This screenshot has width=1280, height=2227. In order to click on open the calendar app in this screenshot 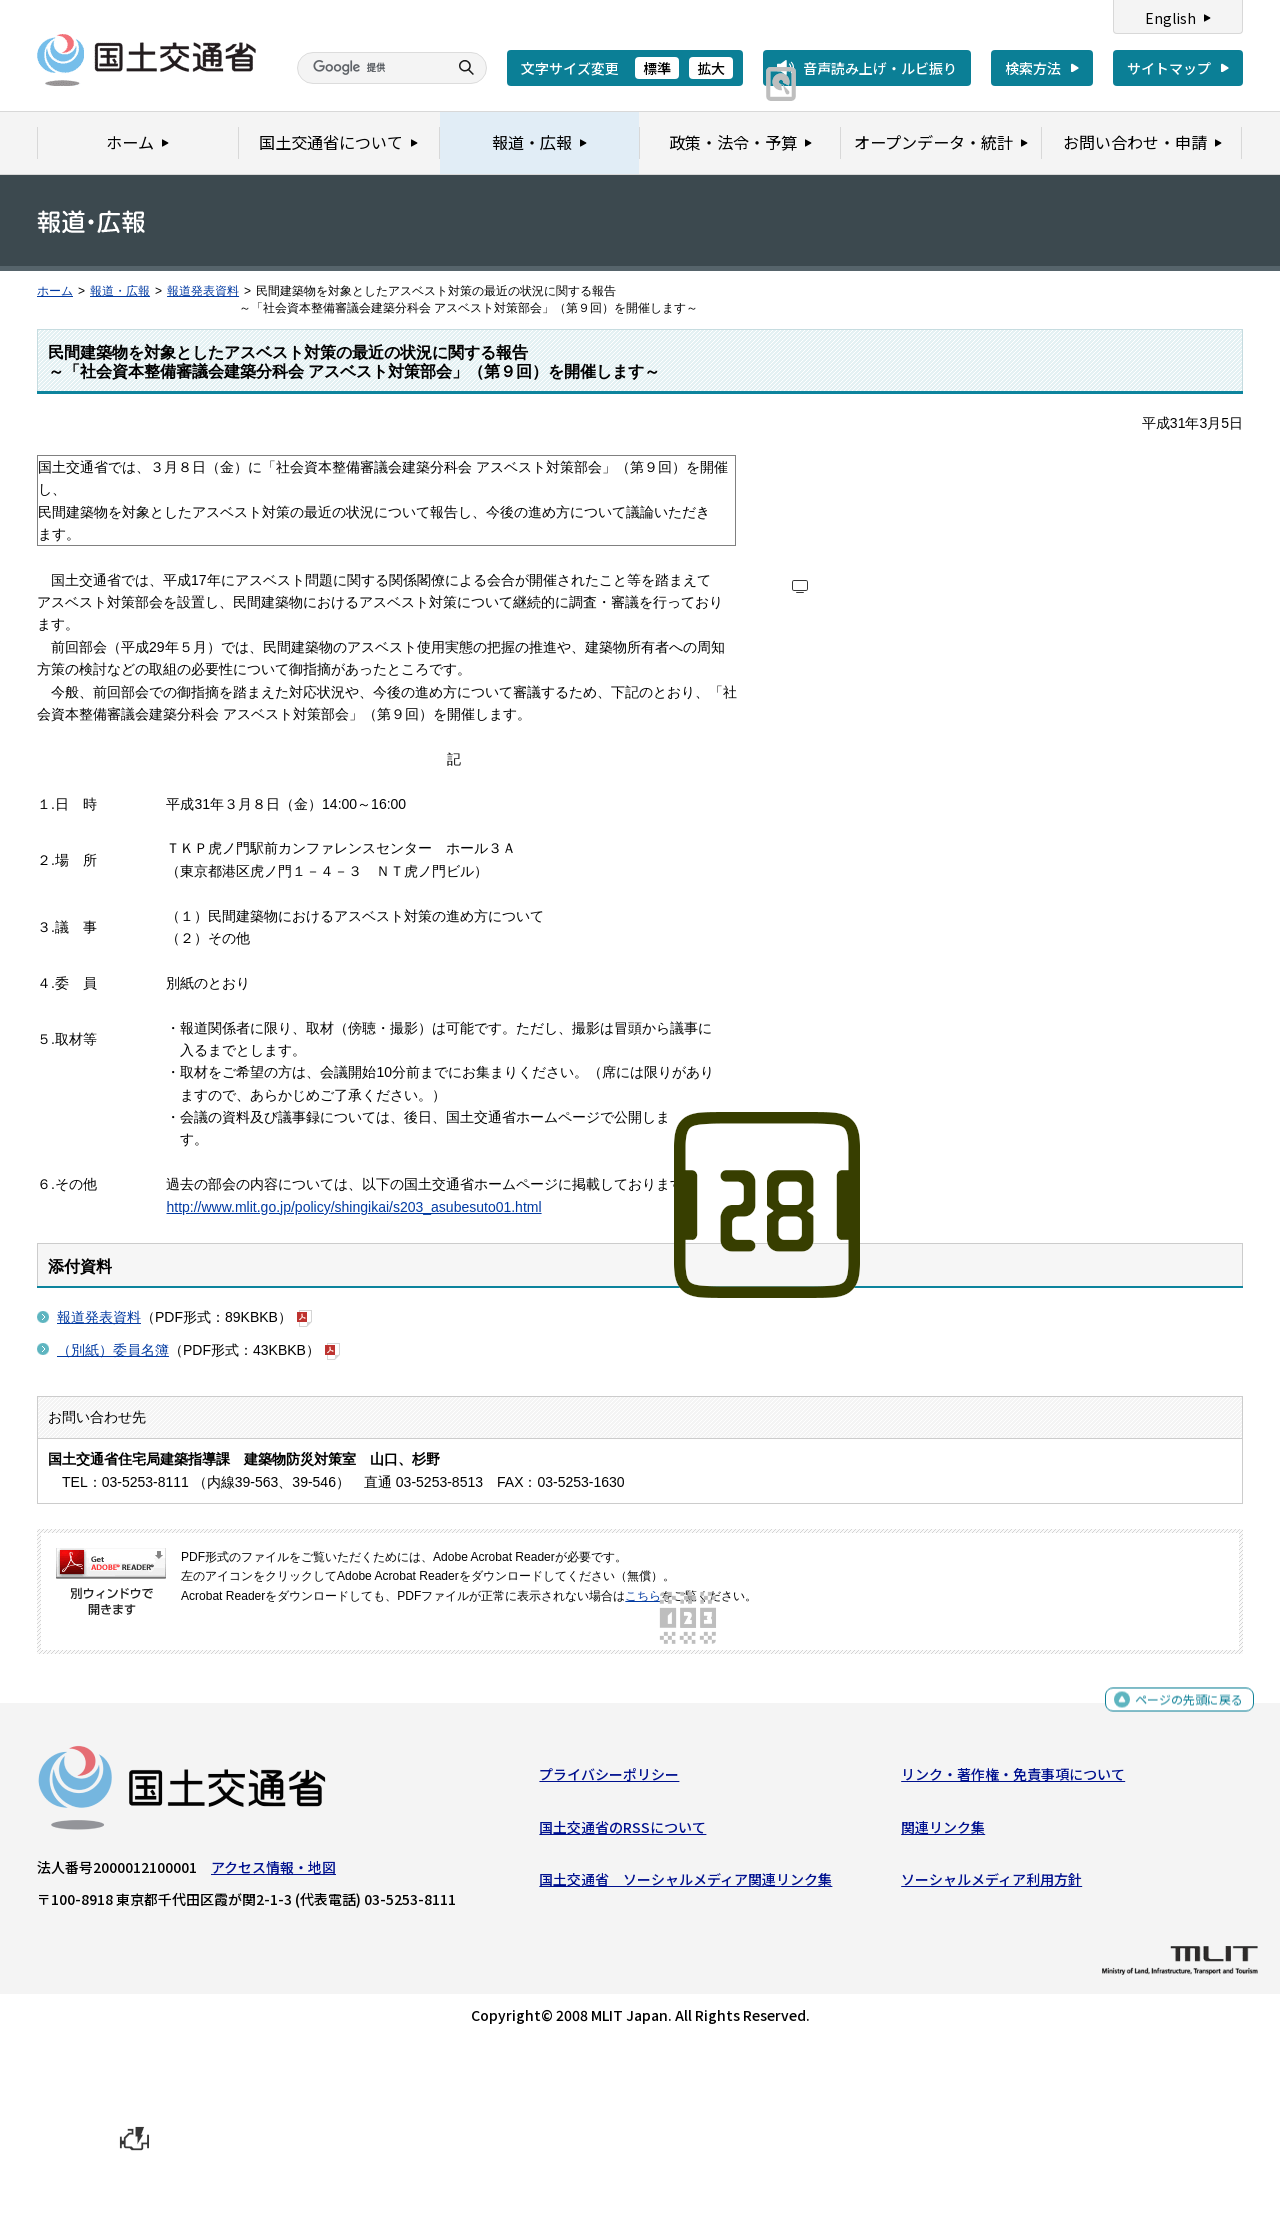, I will do `click(767, 1205)`.